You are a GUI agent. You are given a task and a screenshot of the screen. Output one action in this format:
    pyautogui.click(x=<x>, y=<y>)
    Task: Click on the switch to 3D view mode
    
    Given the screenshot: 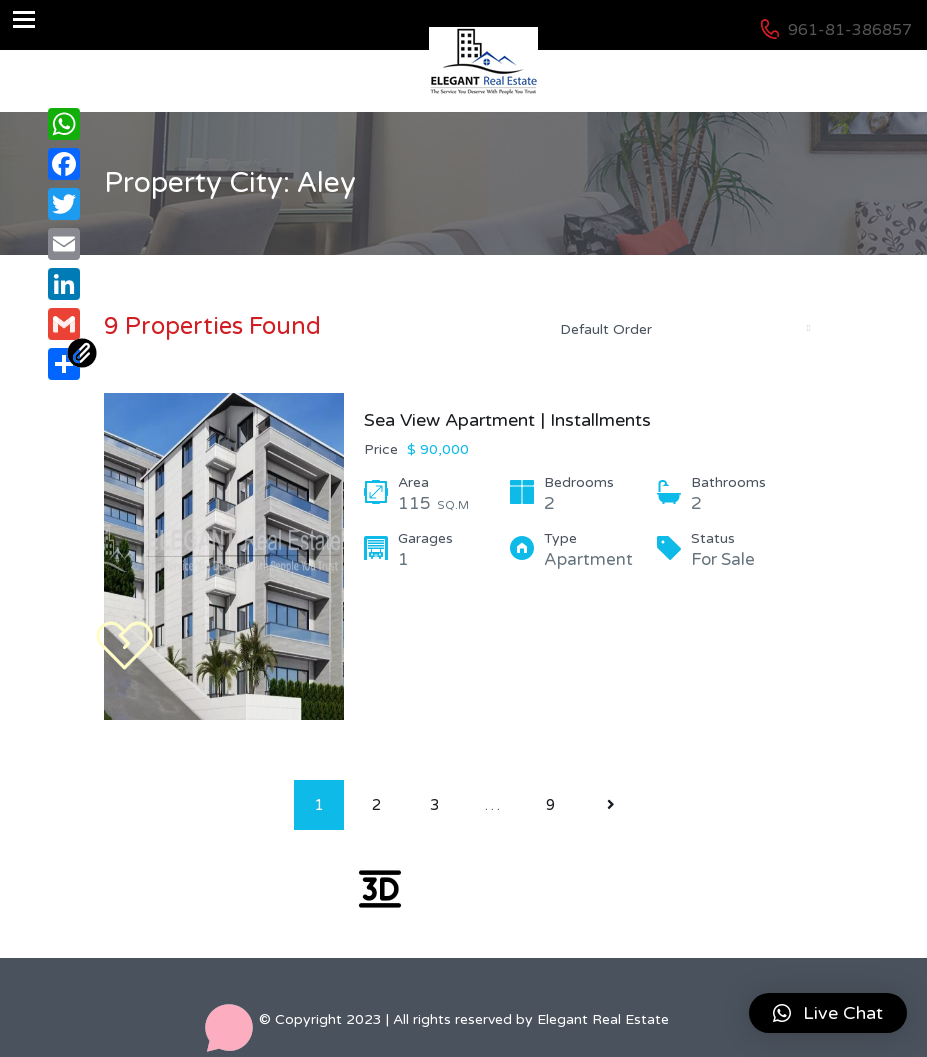 What is the action you would take?
    pyautogui.click(x=380, y=889)
    